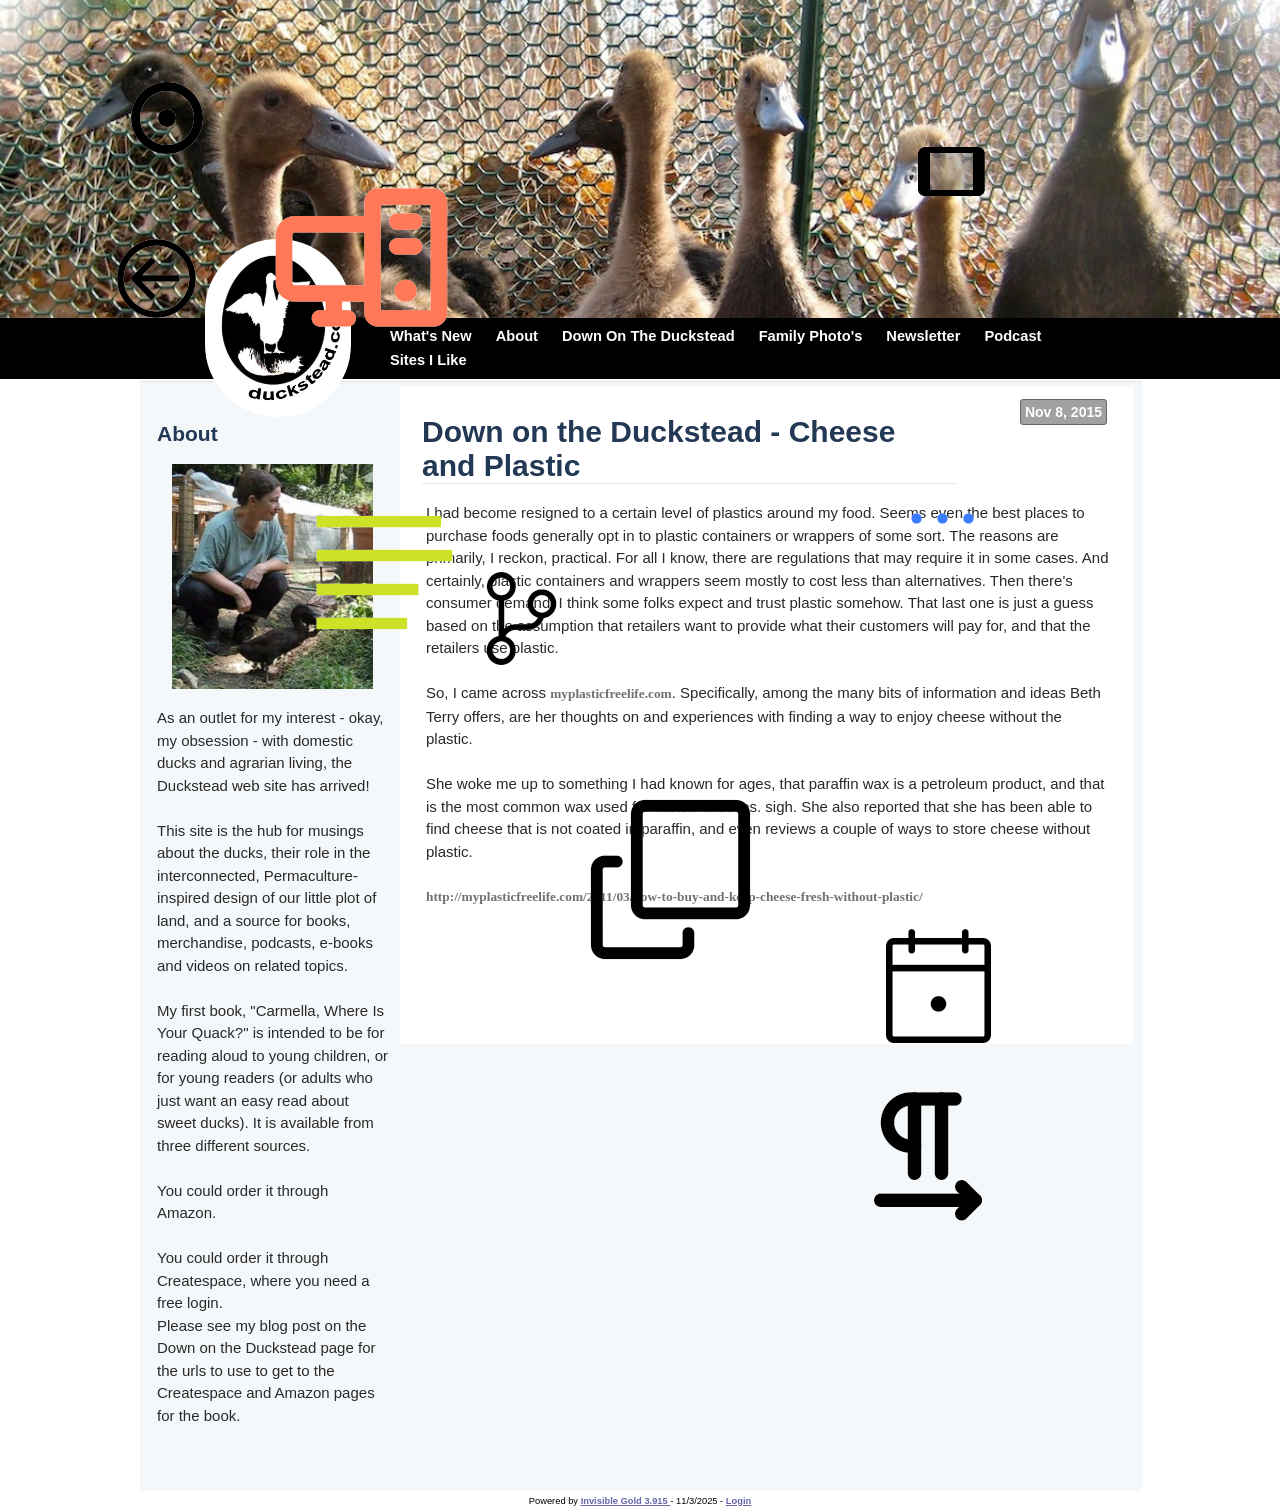 The height and width of the screenshot is (1511, 1280). What do you see at coordinates (384, 572) in the screenshot?
I see `view items in a flat list format` at bounding box center [384, 572].